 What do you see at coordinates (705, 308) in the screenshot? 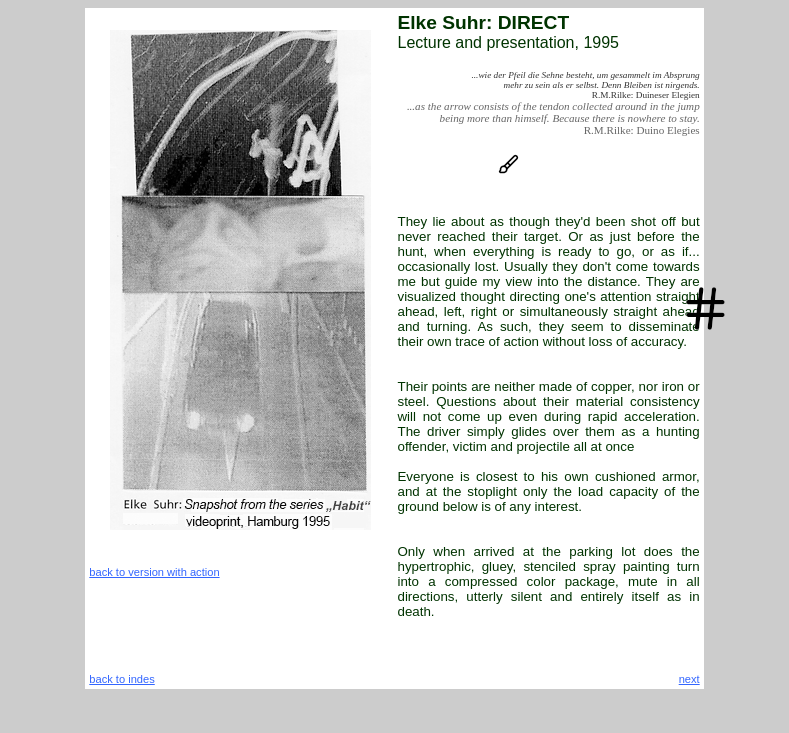
I see `add or search for hashtags` at bounding box center [705, 308].